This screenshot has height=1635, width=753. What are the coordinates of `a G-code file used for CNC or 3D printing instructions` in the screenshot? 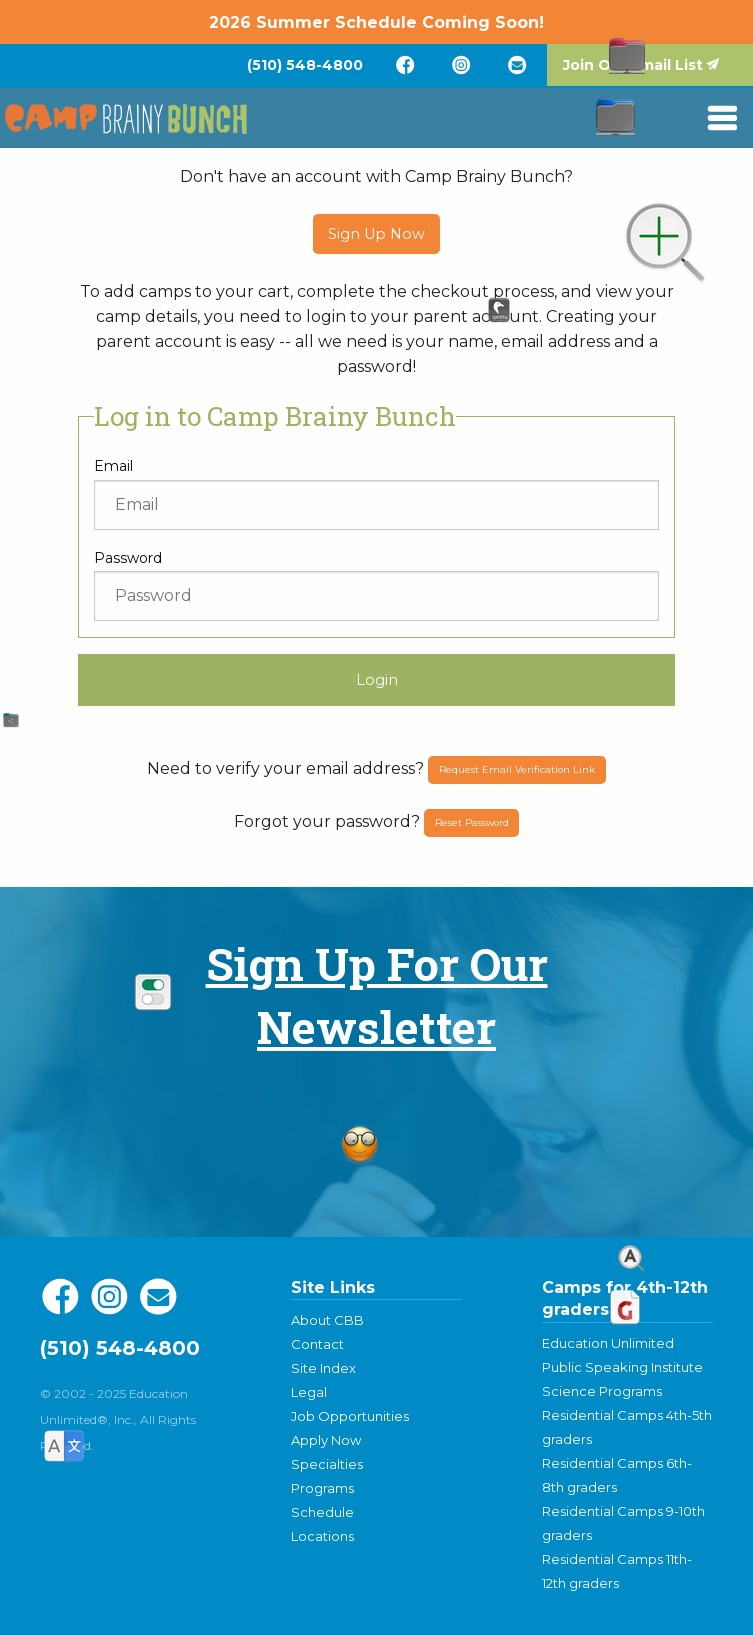 It's located at (625, 1307).